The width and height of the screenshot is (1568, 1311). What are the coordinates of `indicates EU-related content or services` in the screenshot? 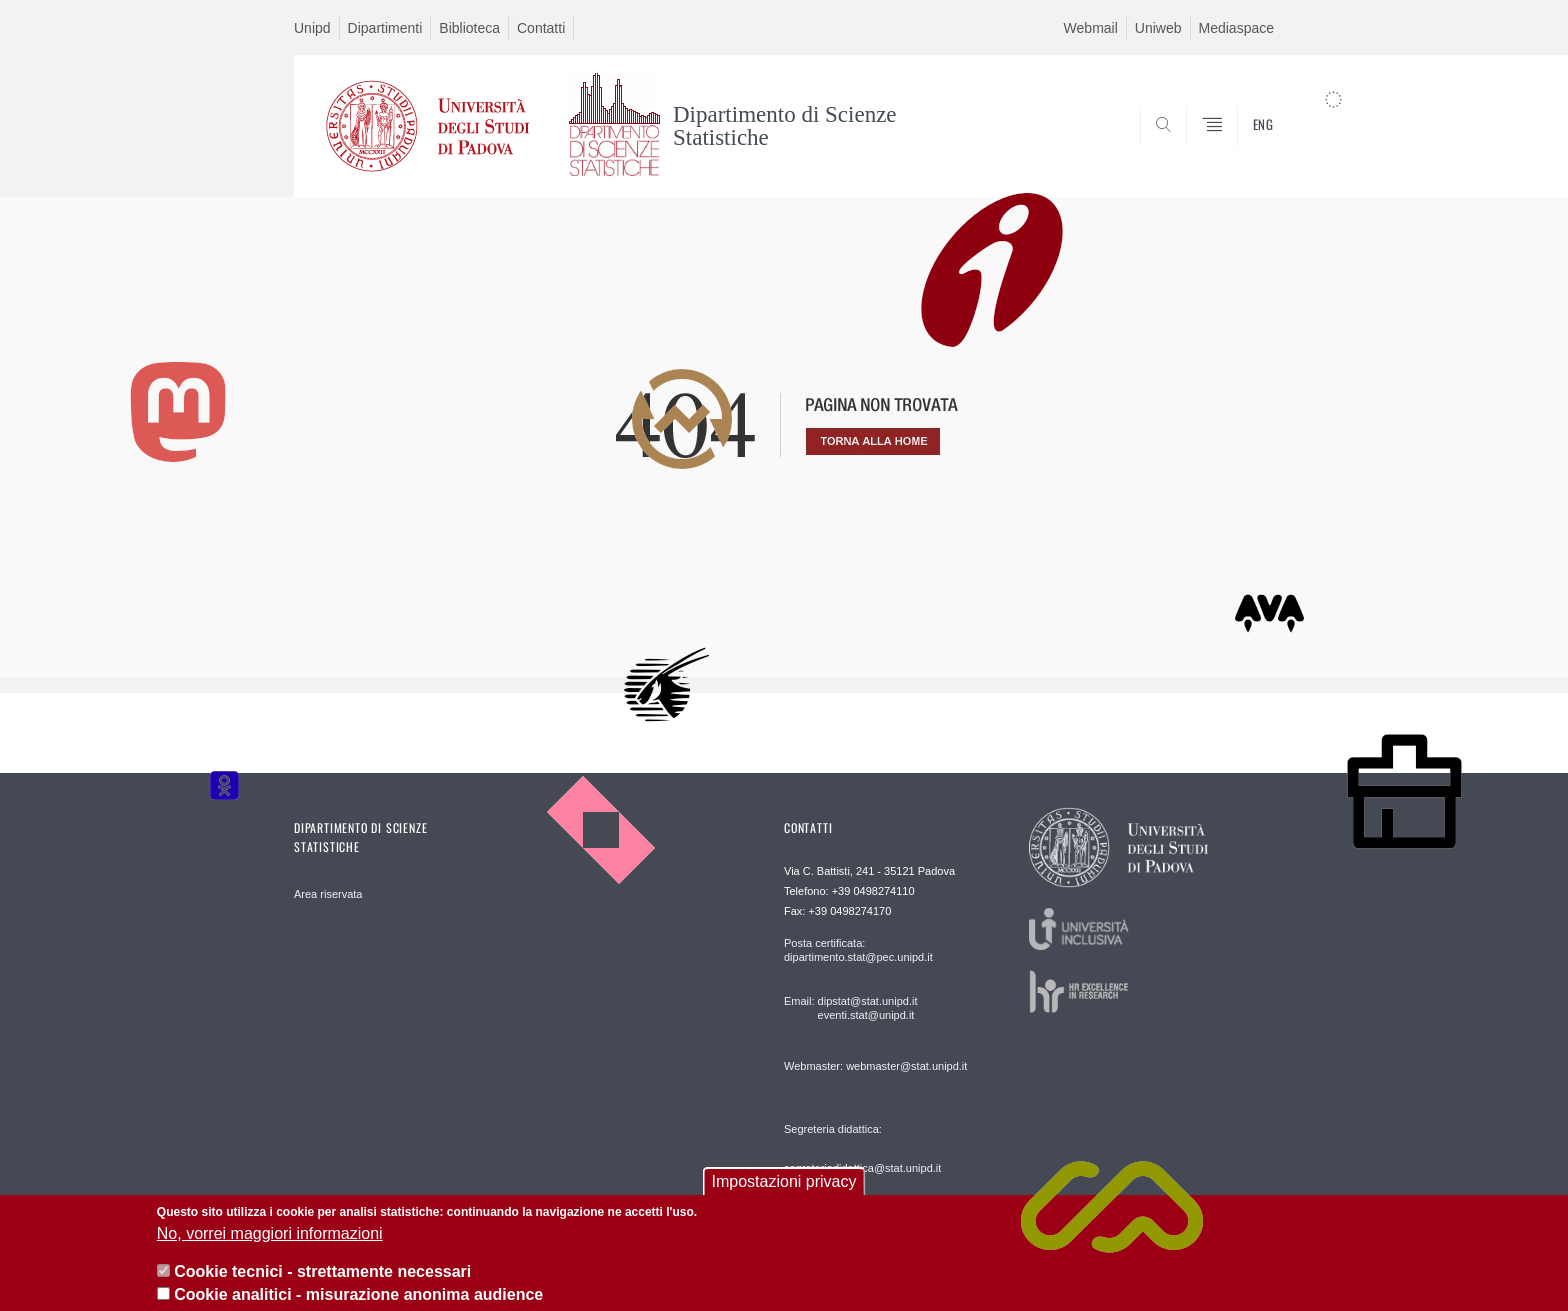 It's located at (1333, 99).